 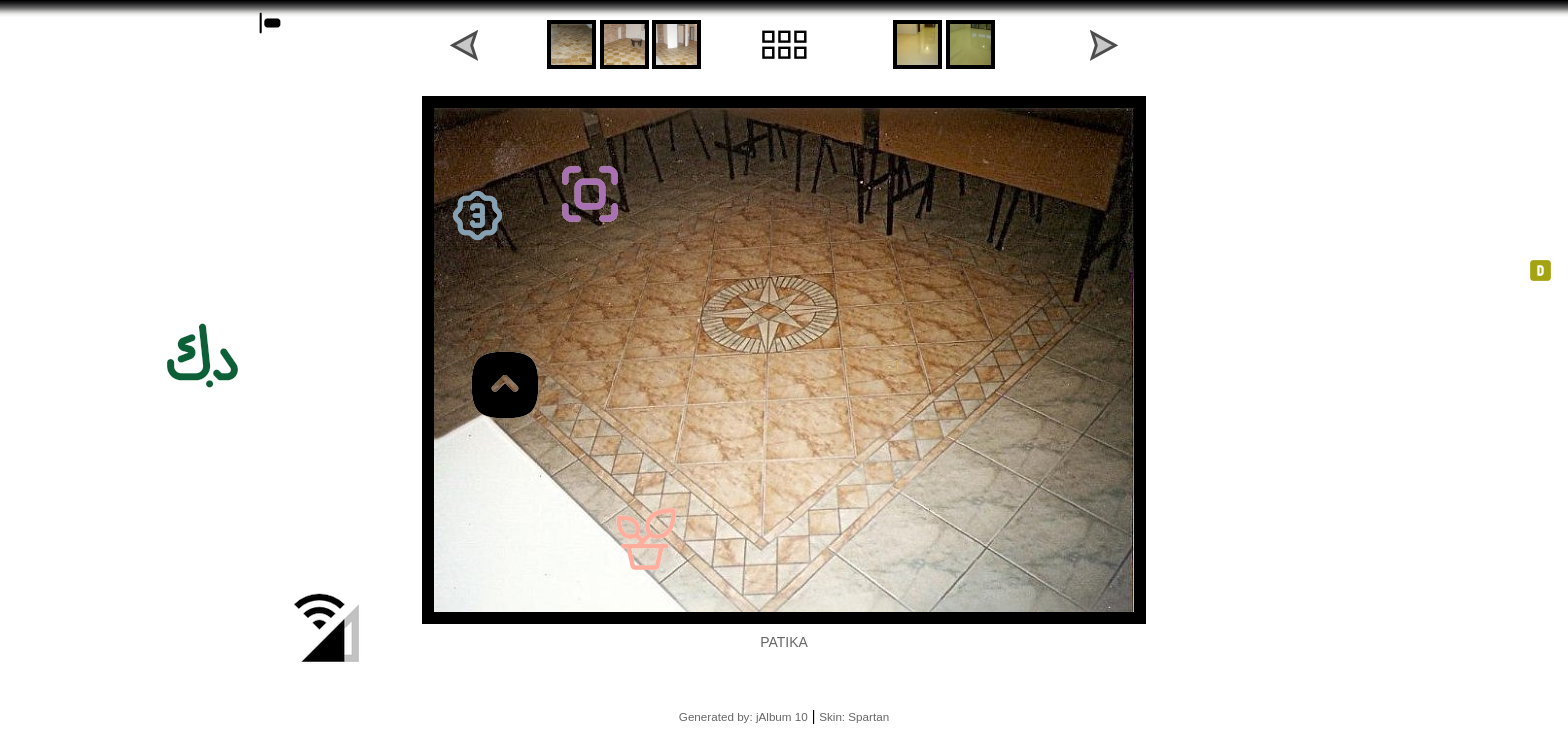 What do you see at coordinates (1540, 270) in the screenshot?
I see `indicates items or options starting with the letter D` at bounding box center [1540, 270].